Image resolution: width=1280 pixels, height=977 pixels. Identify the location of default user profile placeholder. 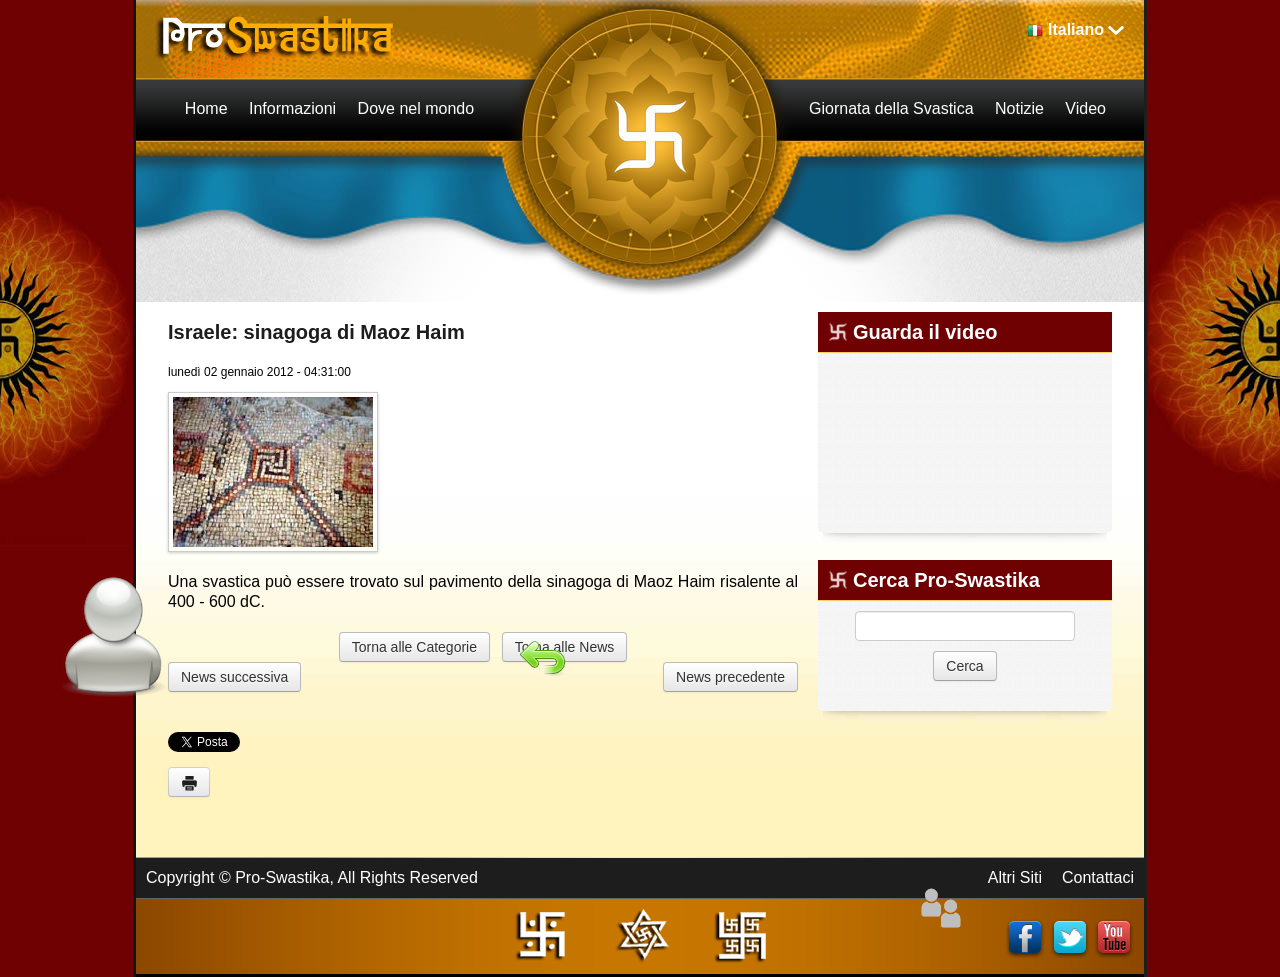
(113, 639).